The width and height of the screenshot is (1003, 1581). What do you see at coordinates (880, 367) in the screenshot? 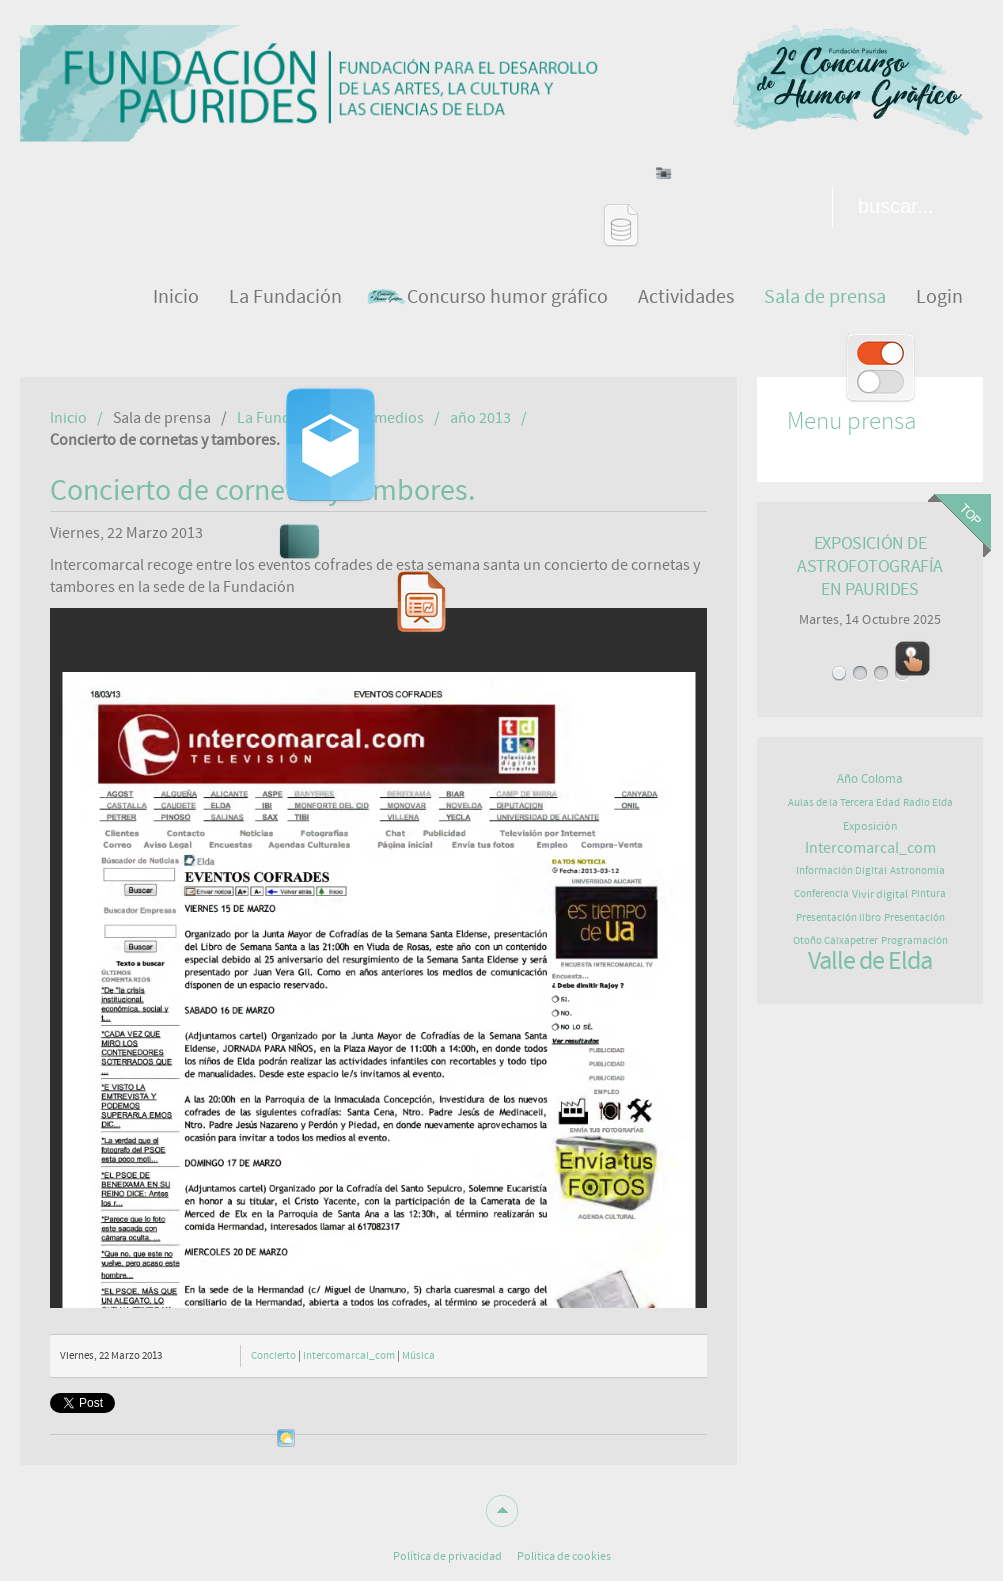
I see `open system tweaks or settings app` at bounding box center [880, 367].